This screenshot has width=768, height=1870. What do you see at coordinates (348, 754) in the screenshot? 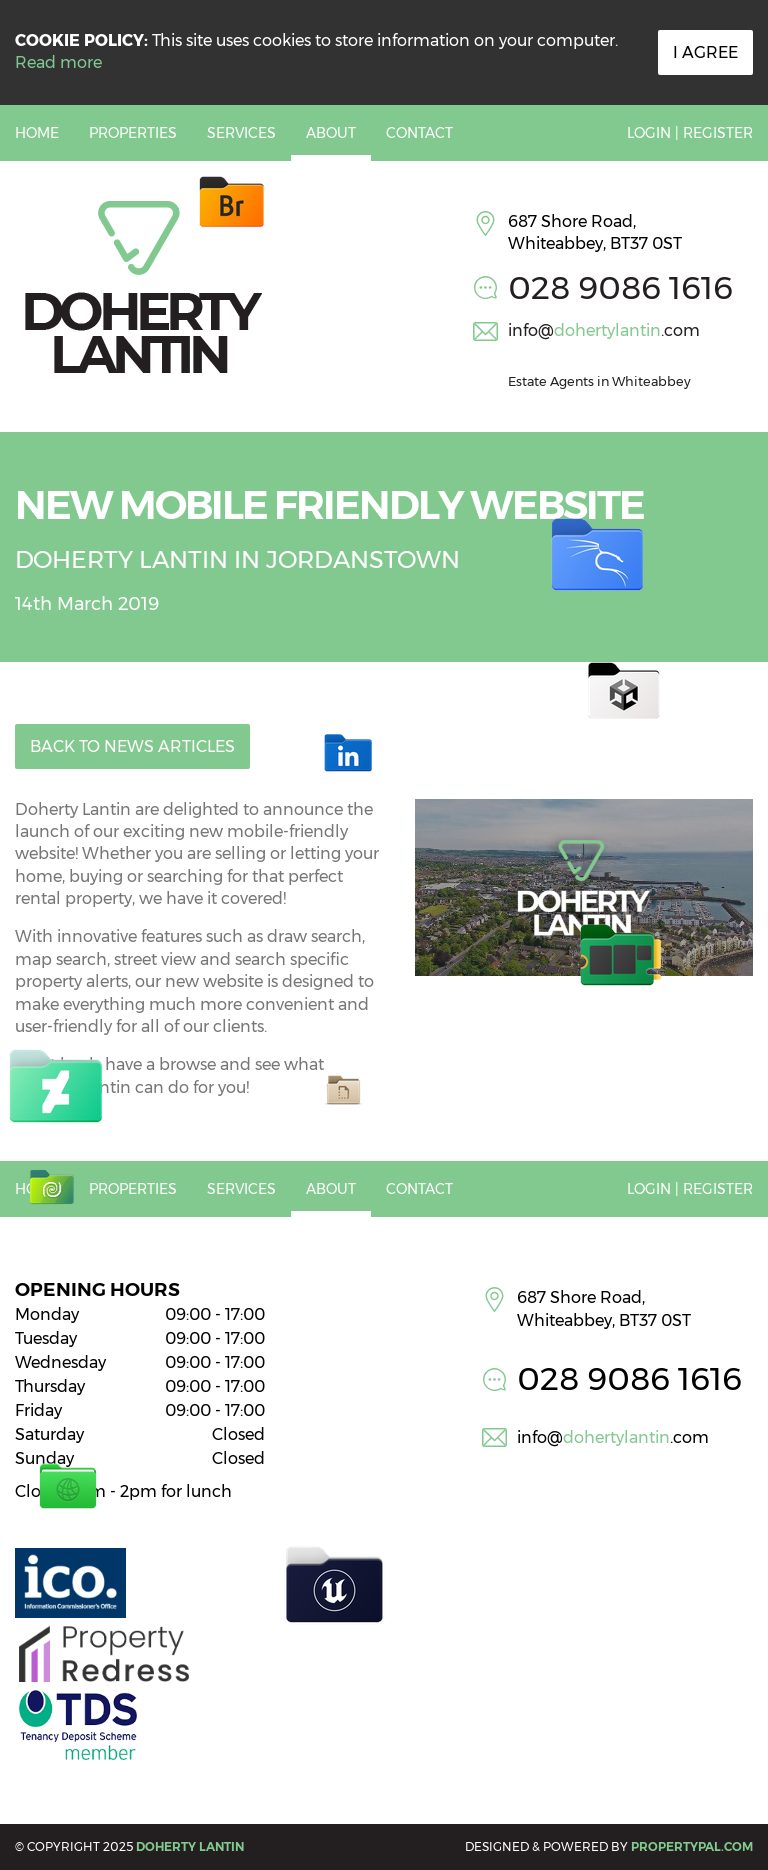
I see `open folder containing linkedin-related files` at bounding box center [348, 754].